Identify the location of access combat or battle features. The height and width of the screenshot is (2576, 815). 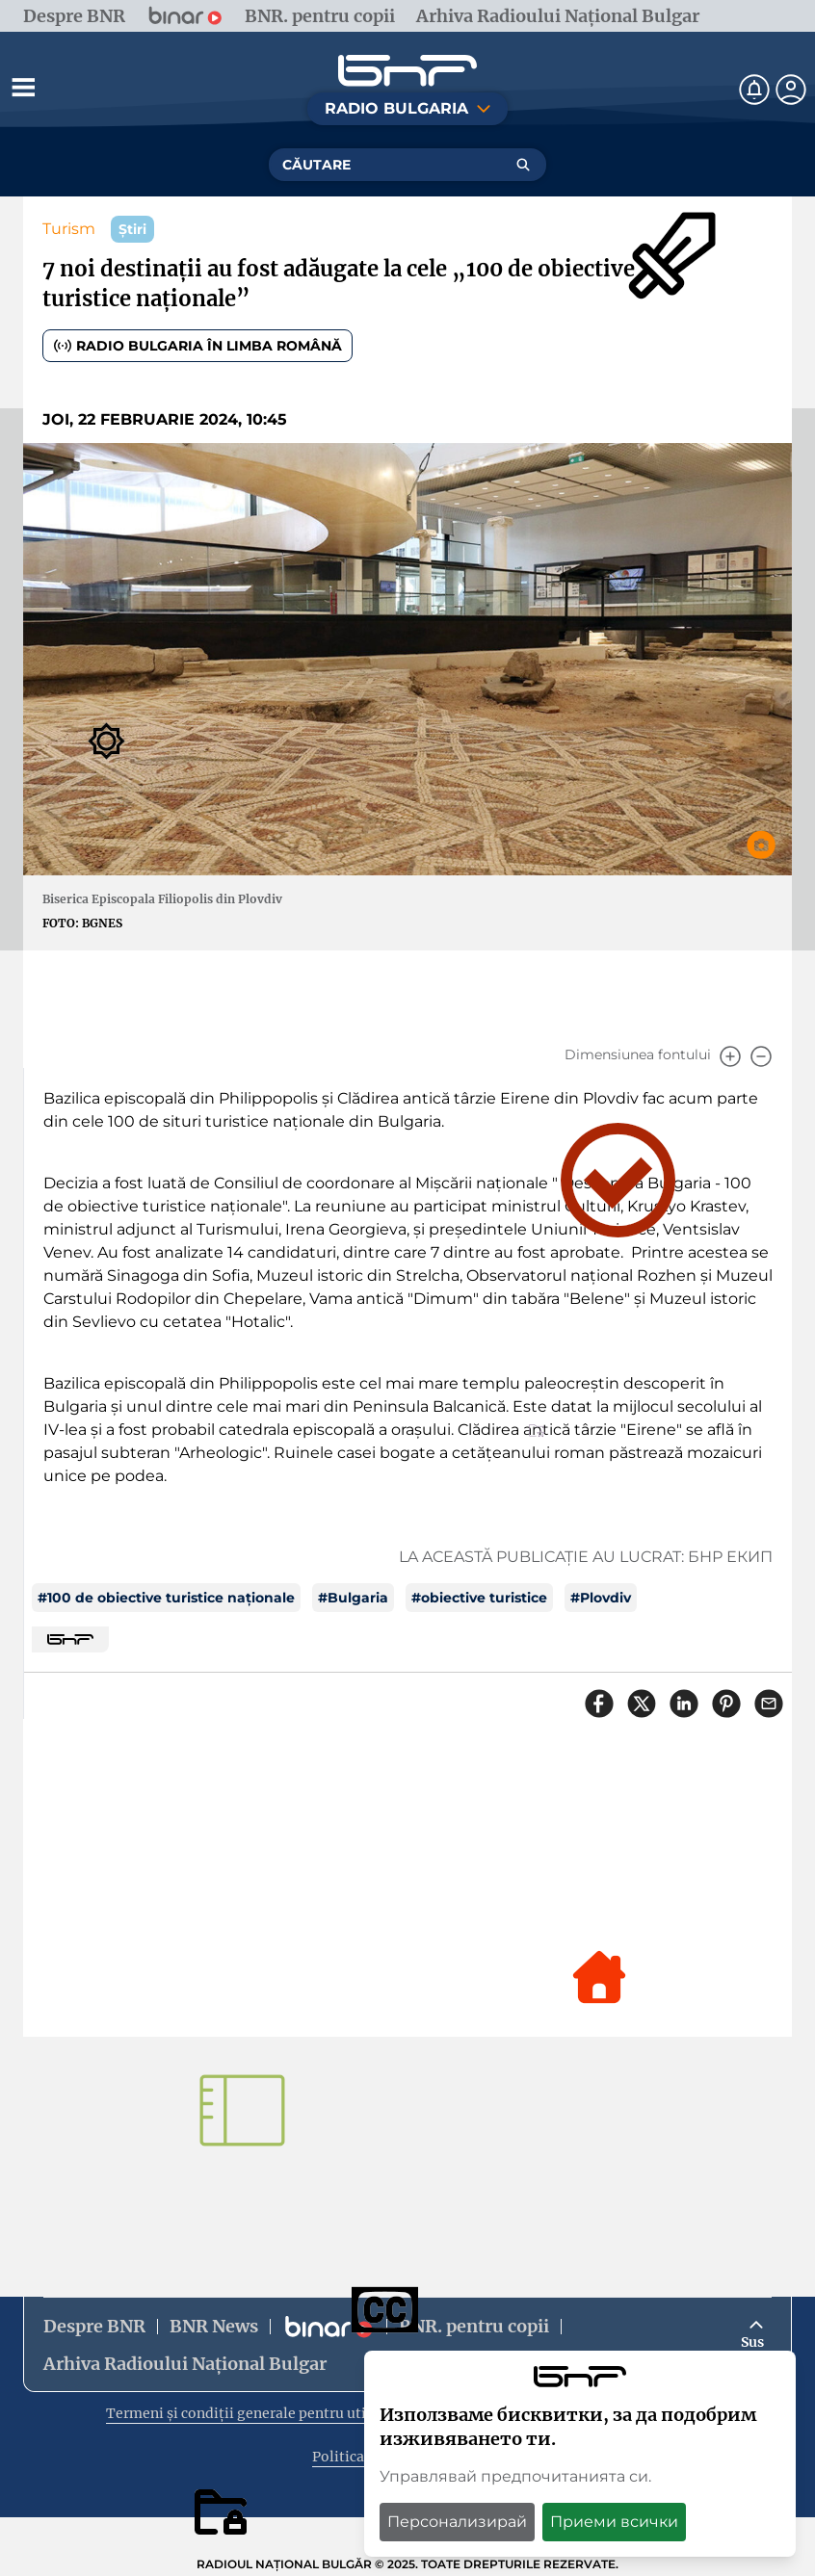
(673, 253).